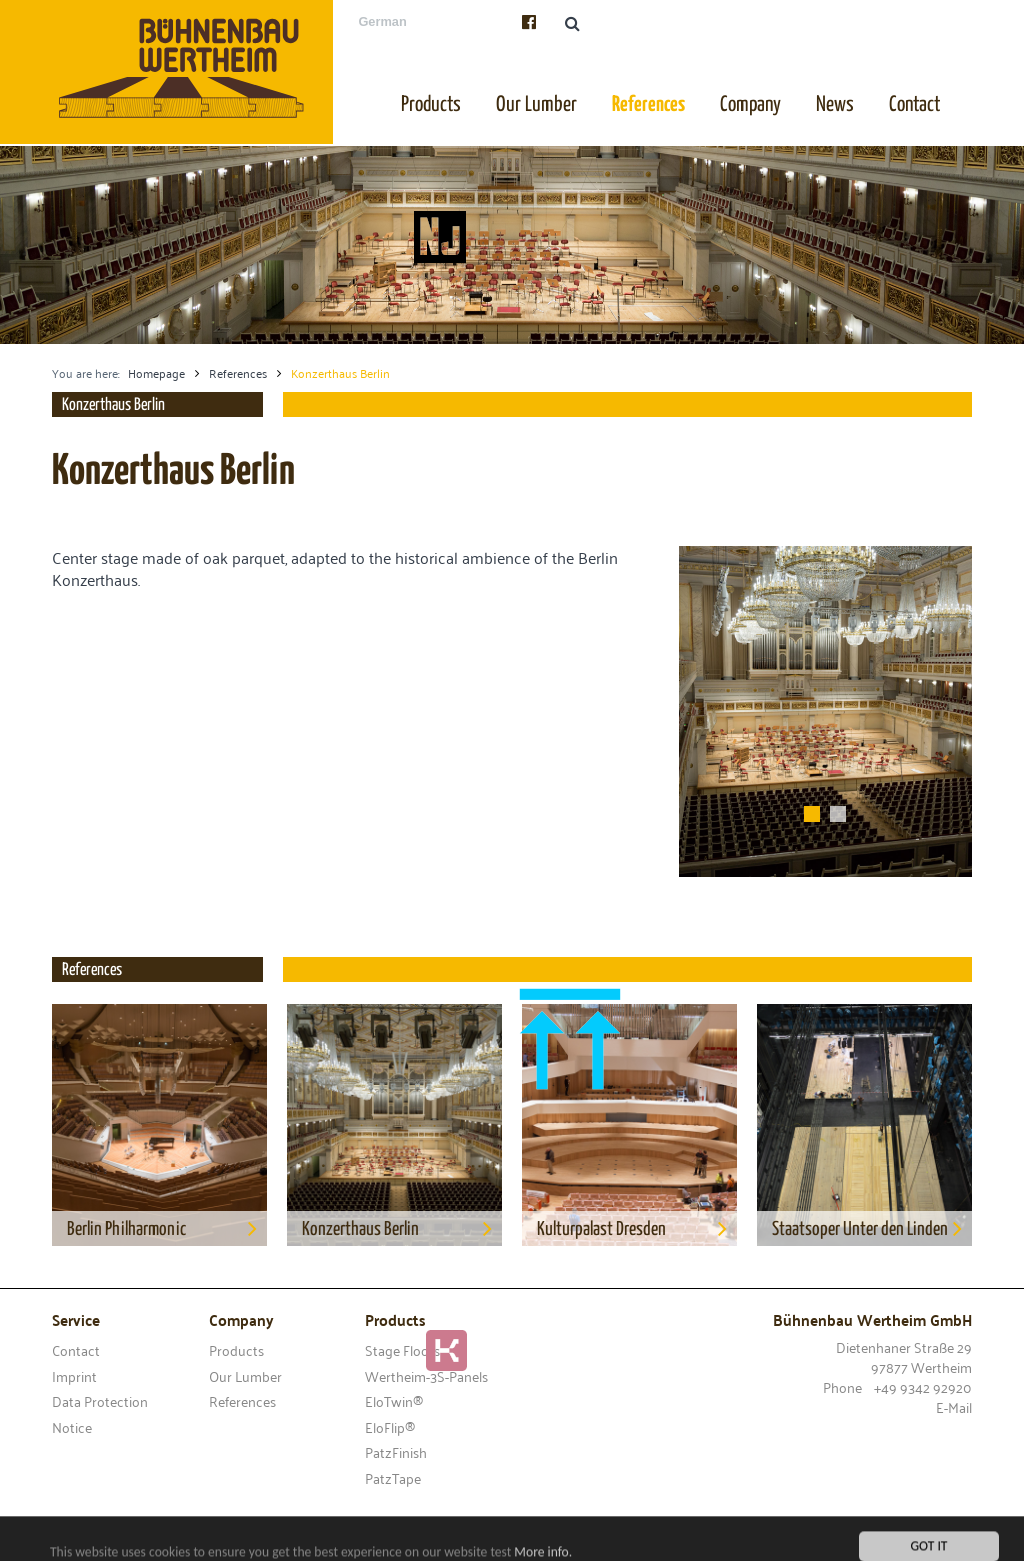 This screenshot has height=1561, width=1024. What do you see at coordinates (570, 1039) in the screenshot?
I see `align selected content to the top edge` at bounding box center [570, 1039].